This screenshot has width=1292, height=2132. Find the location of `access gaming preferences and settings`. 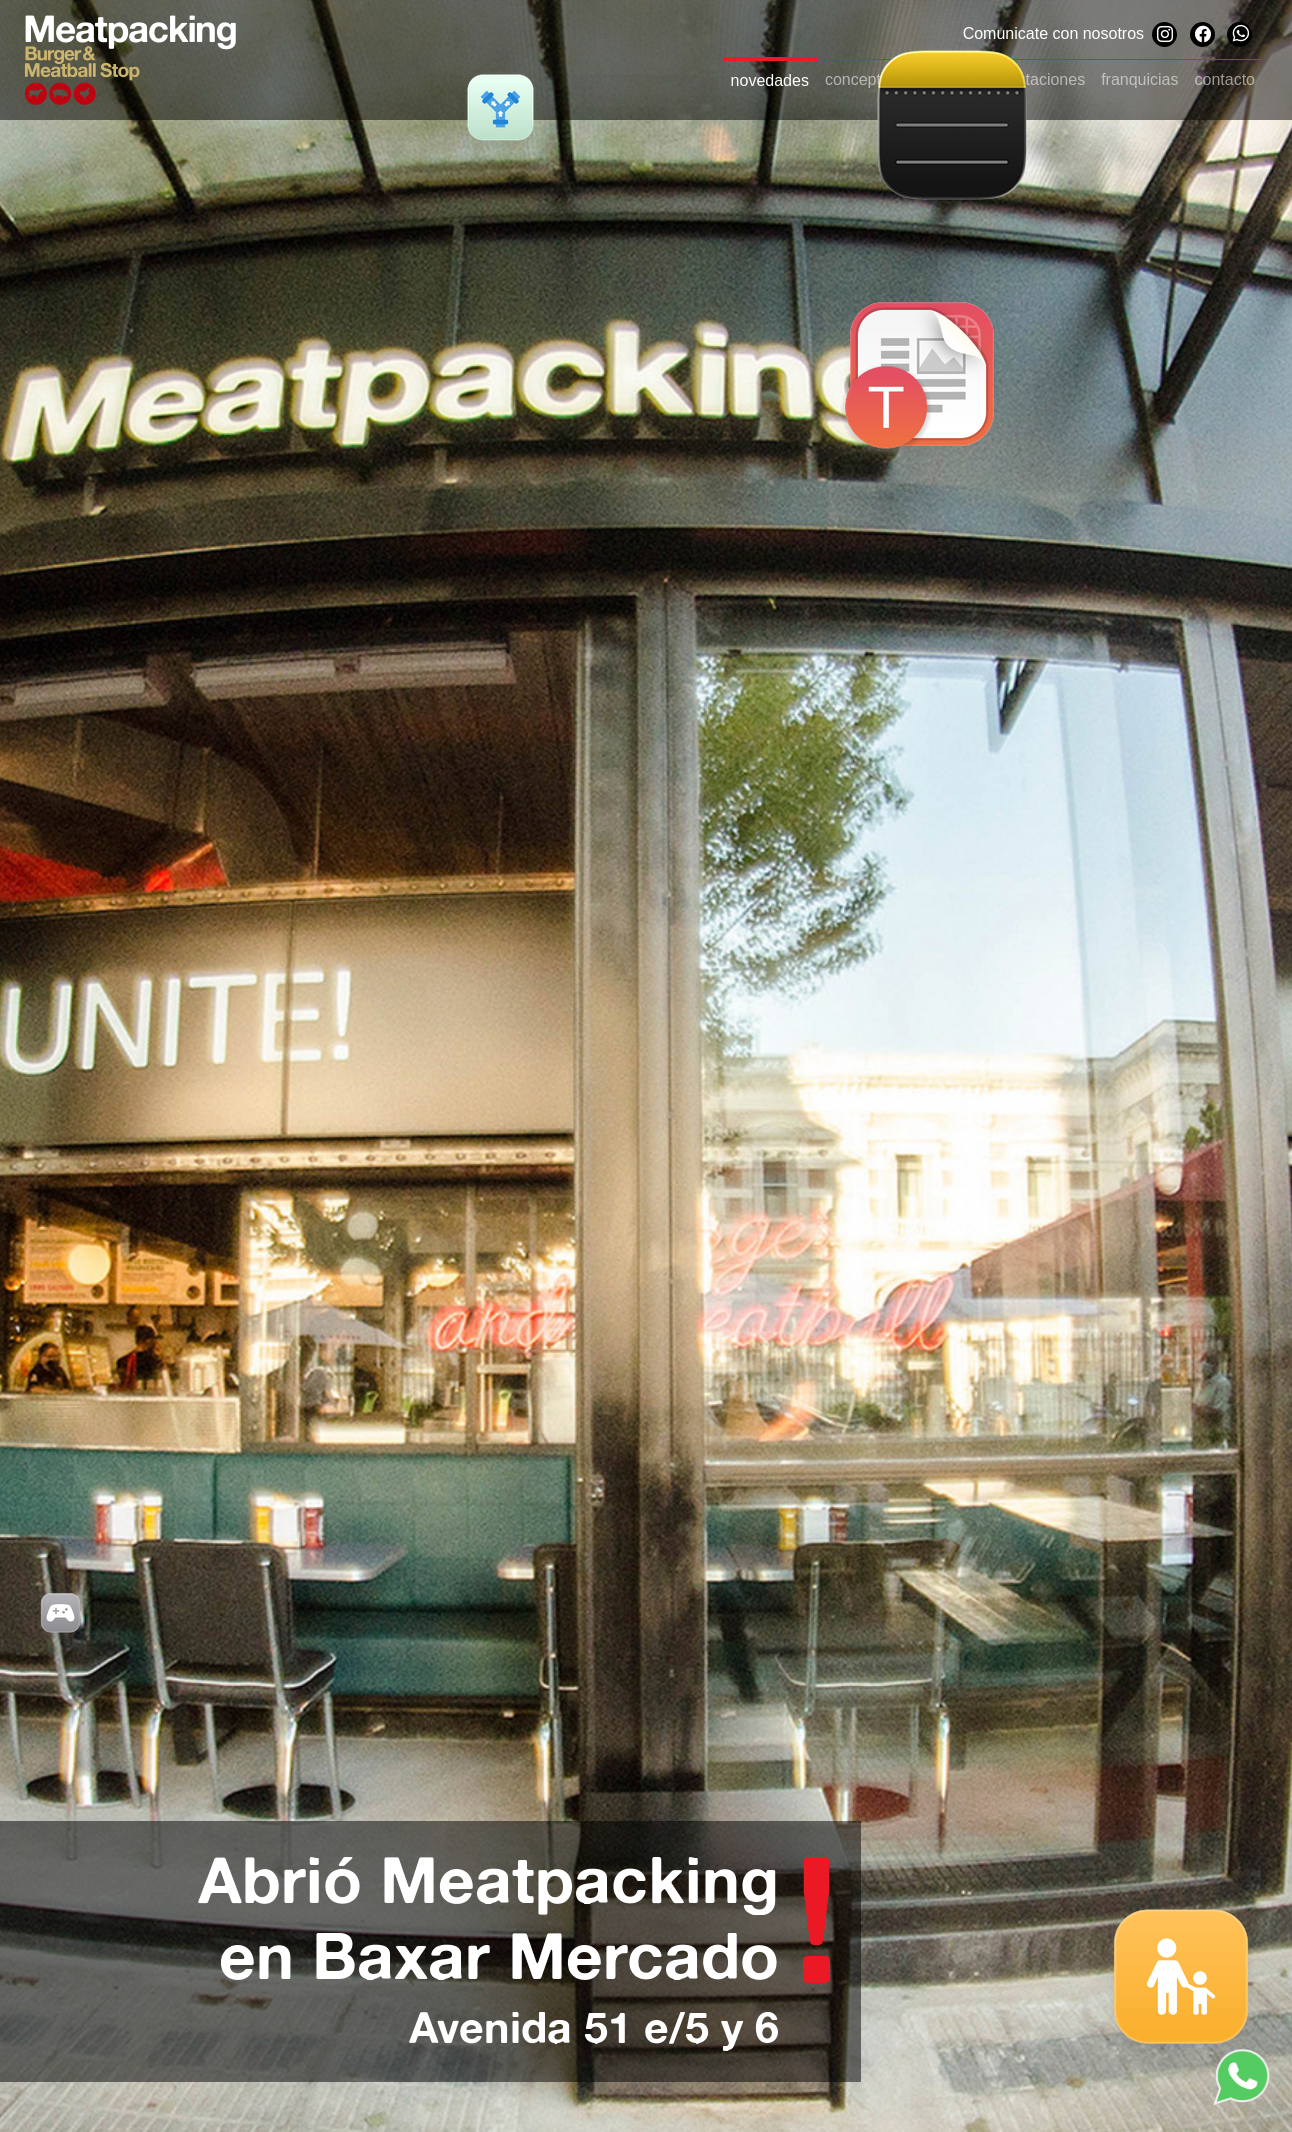

access gaming preferences and settings is located at coordinates (60, 1613).